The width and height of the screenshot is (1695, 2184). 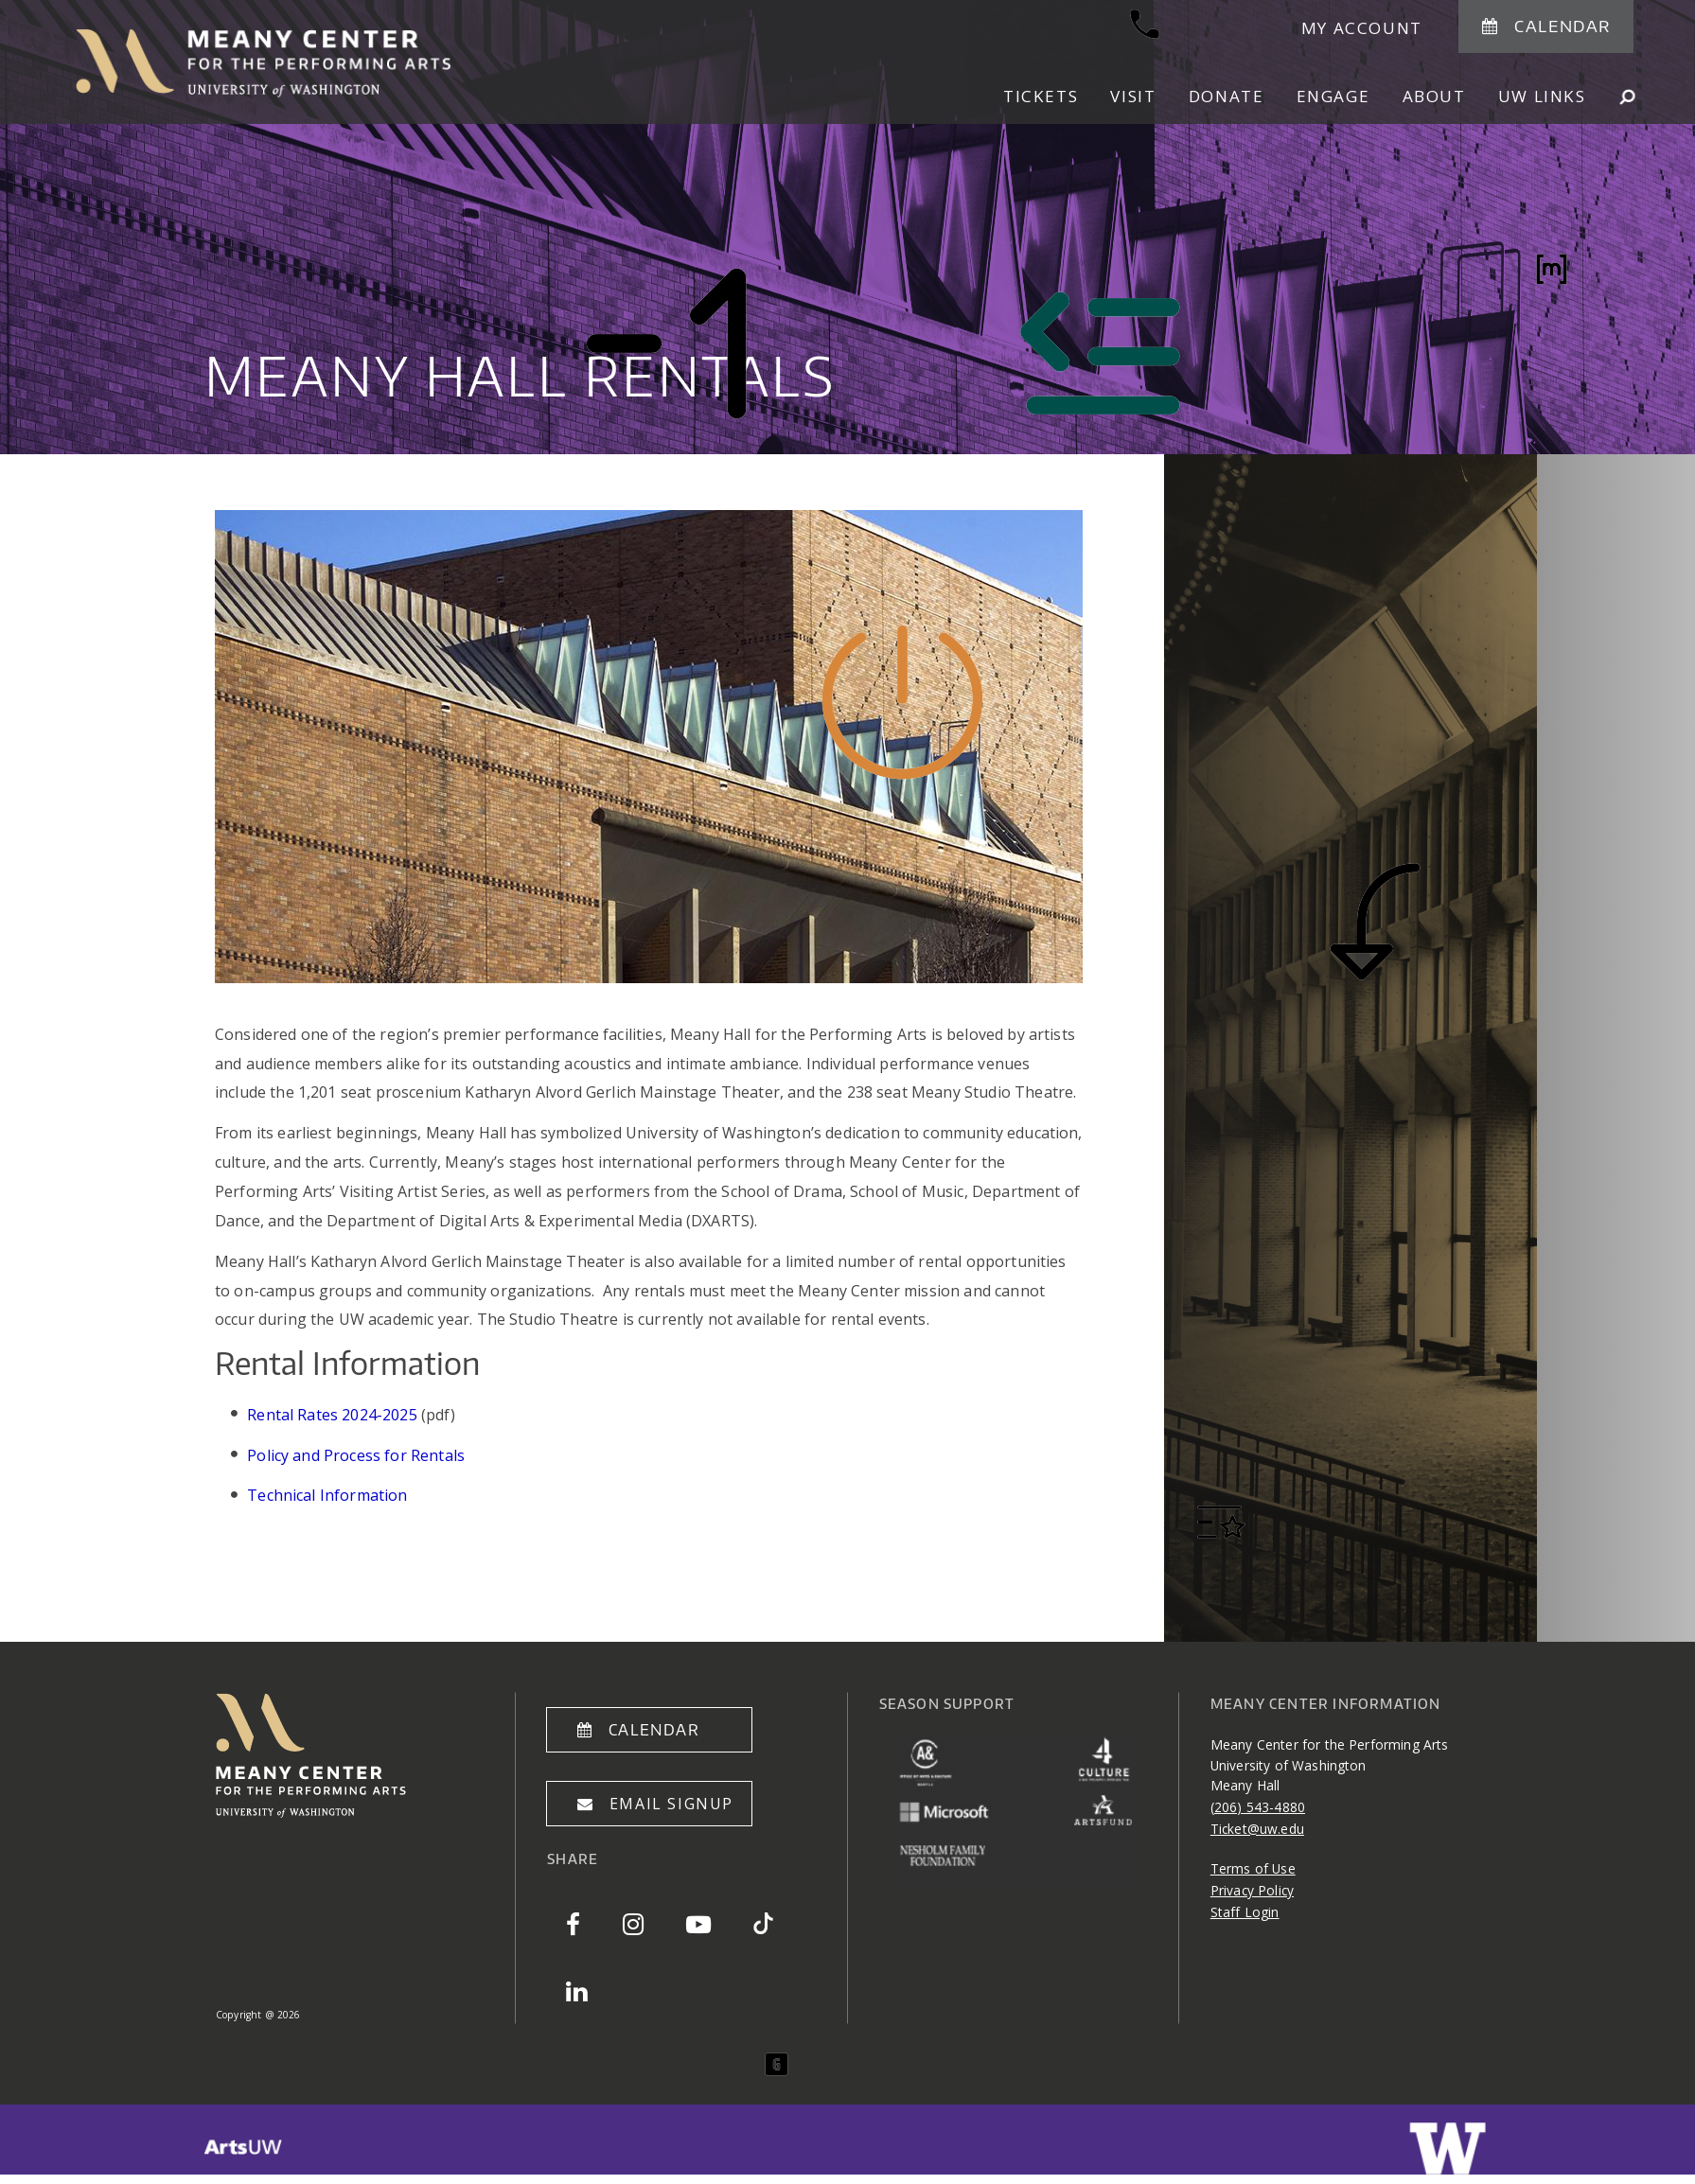 I want to click on go back and down in navigation, so click(x=1375, y=922).